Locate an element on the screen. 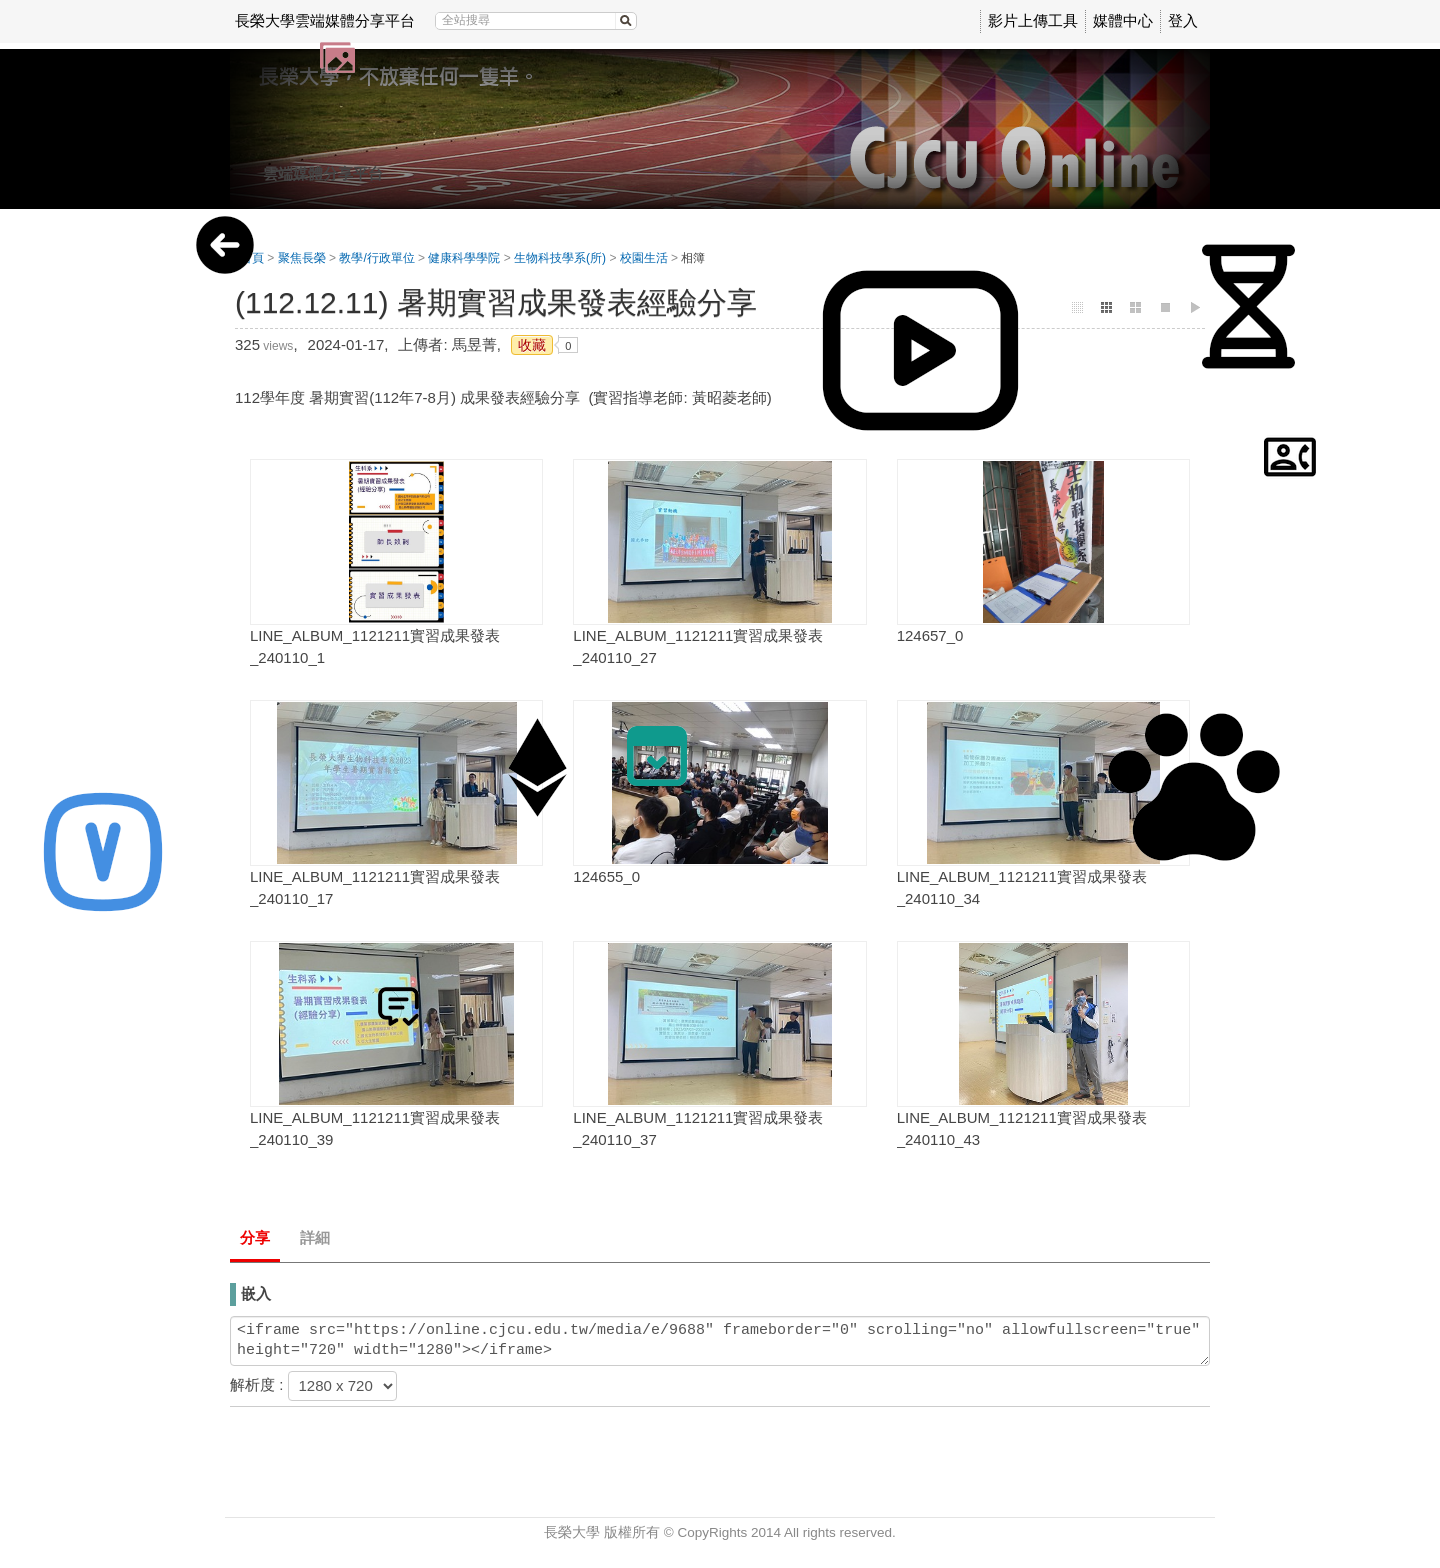  indicates a "v" label or category tag is located at coordinates (103, 852).